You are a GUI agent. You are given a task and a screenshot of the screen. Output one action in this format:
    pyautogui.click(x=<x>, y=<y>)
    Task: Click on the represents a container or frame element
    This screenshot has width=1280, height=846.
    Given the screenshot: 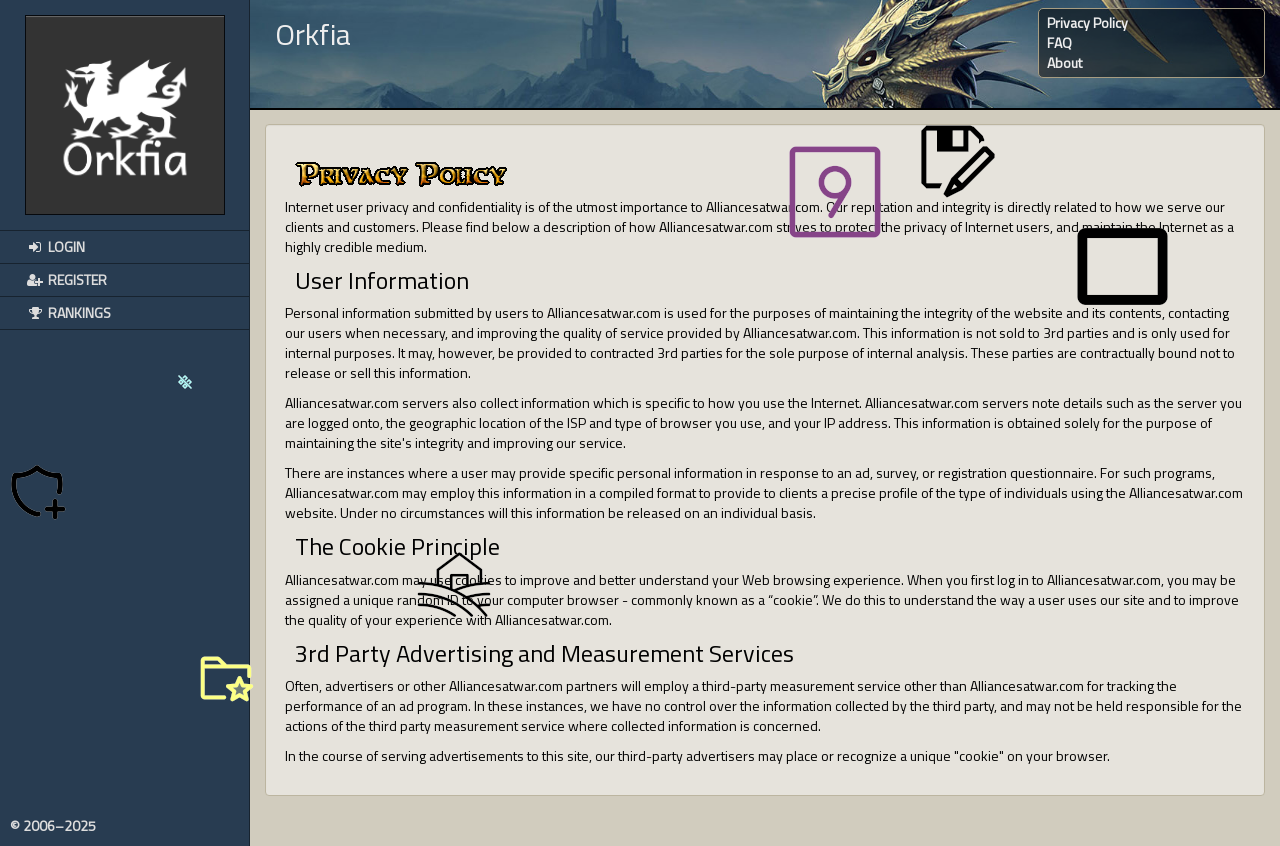 What is the action you would take?
    pyautogui.click(x=1122, y=266)
    